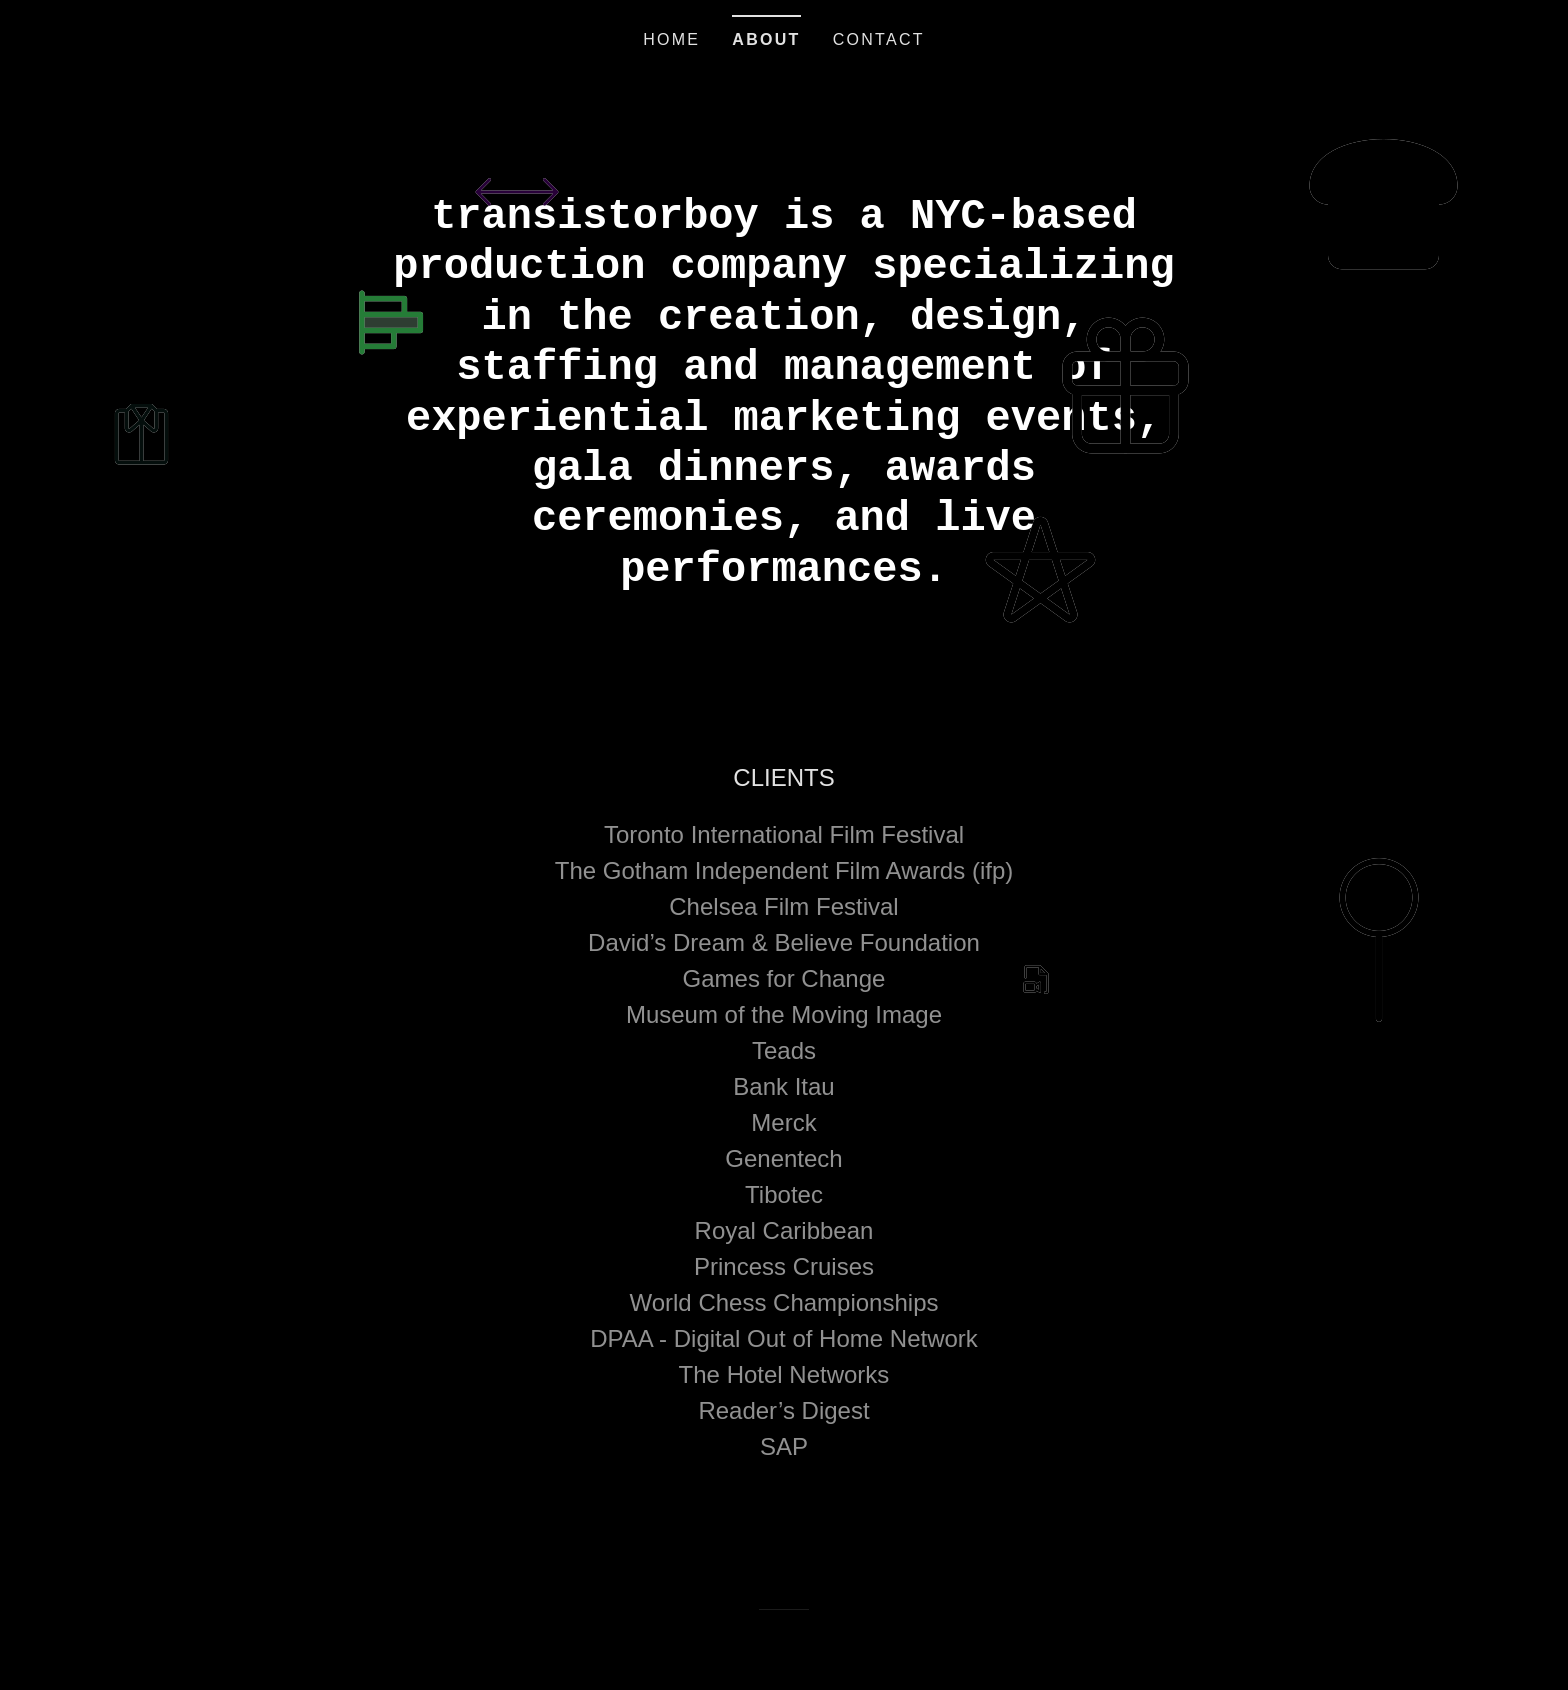 The width and height of the screenshot is (1568, 1690). What do you see at coordinates (1040, 575) in the screenshot?
I see `select or apply a pentagram symbol` at bounding box center [1040, 575].